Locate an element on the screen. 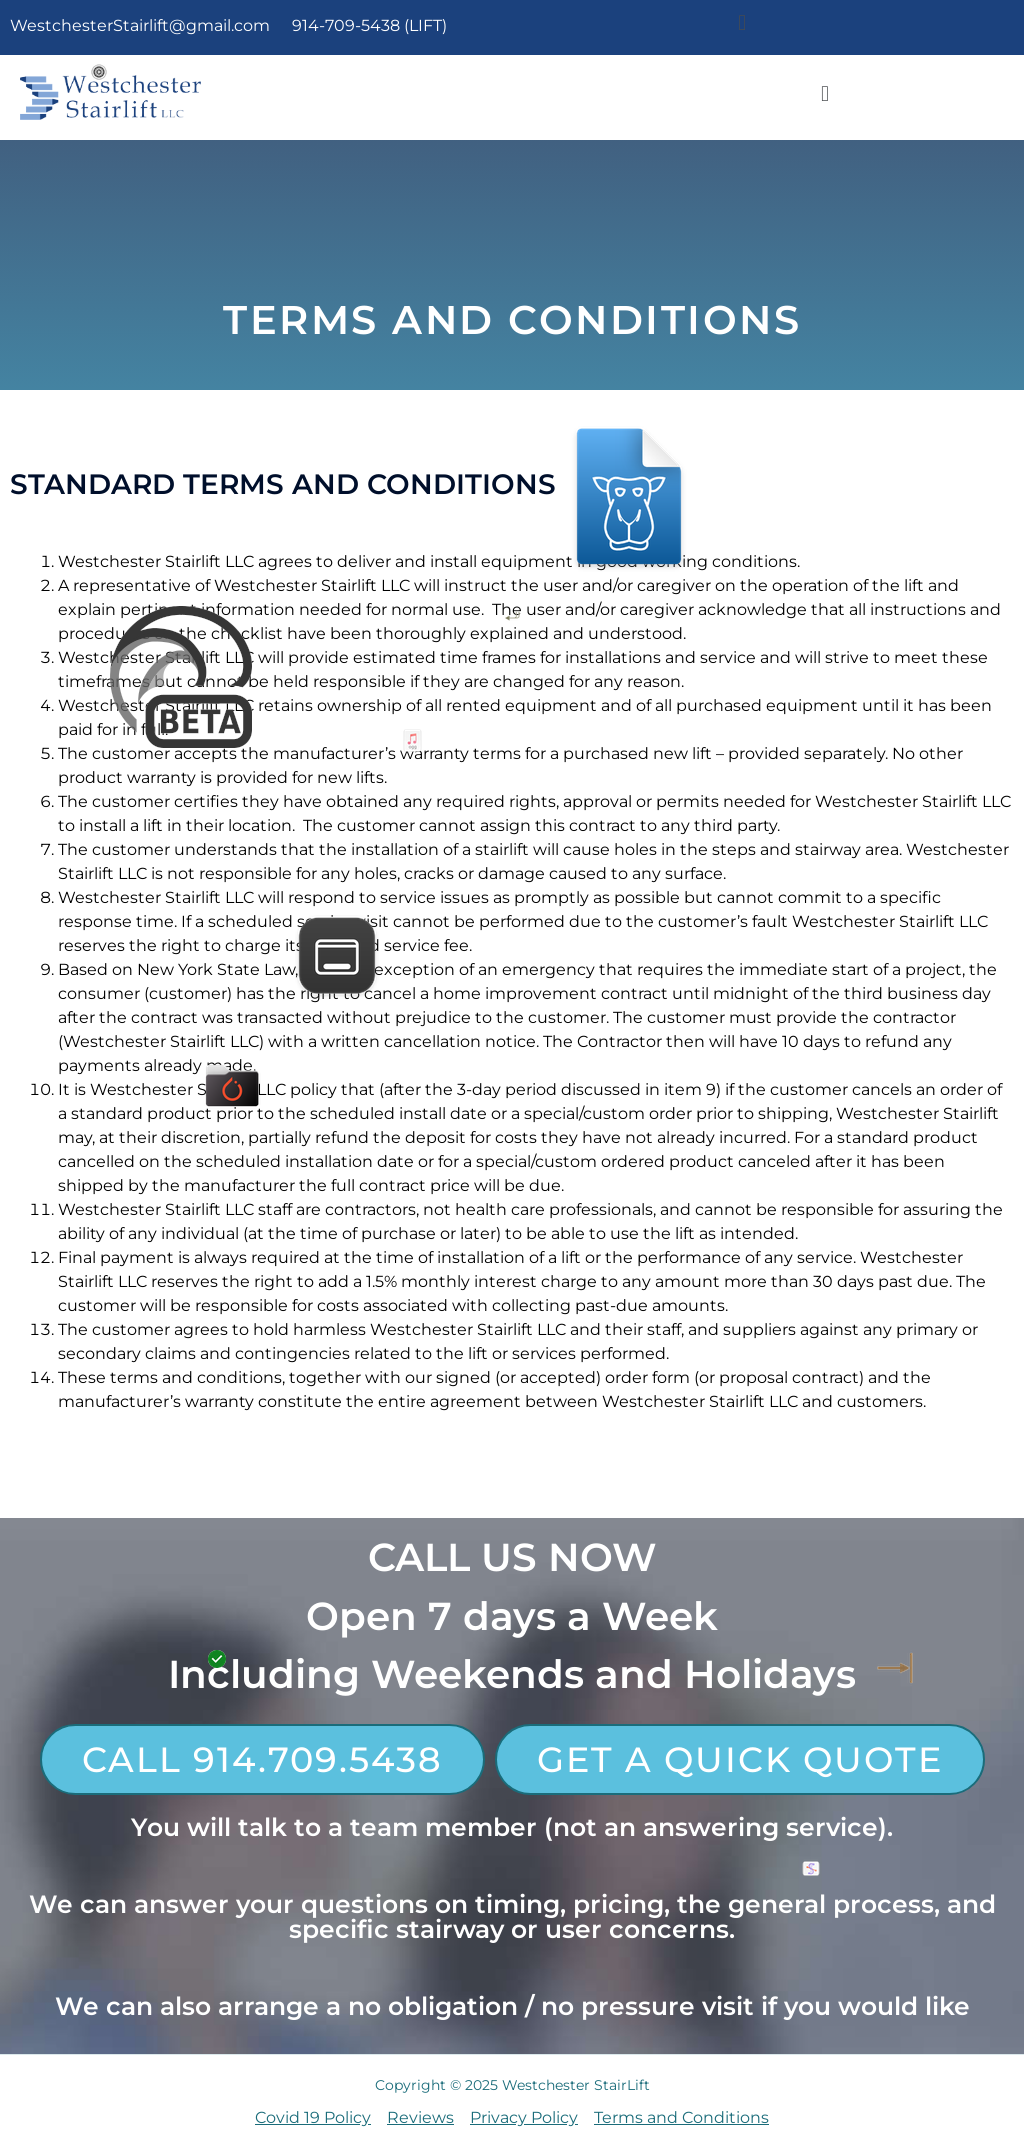  open microsoft edge beta browser is located at coordinates (181, 677).